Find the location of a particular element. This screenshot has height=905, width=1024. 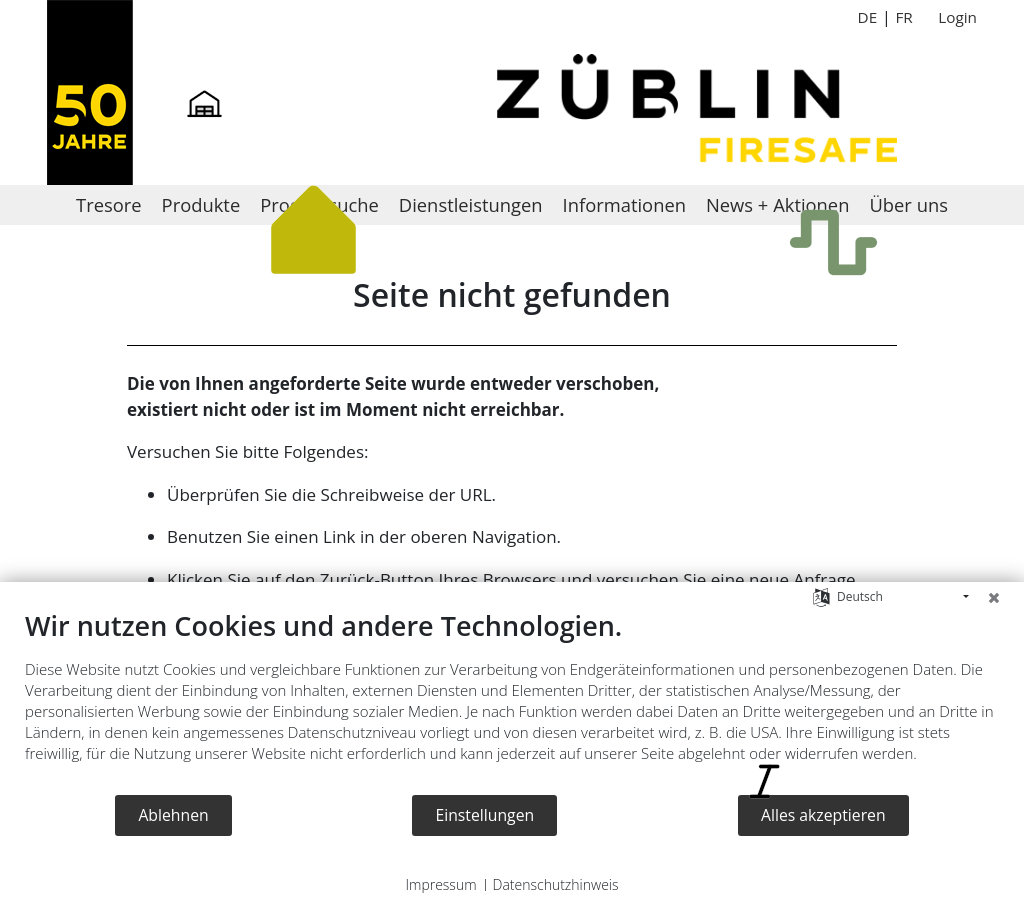

access garage or parking settings is located at coordinates (204, 105).